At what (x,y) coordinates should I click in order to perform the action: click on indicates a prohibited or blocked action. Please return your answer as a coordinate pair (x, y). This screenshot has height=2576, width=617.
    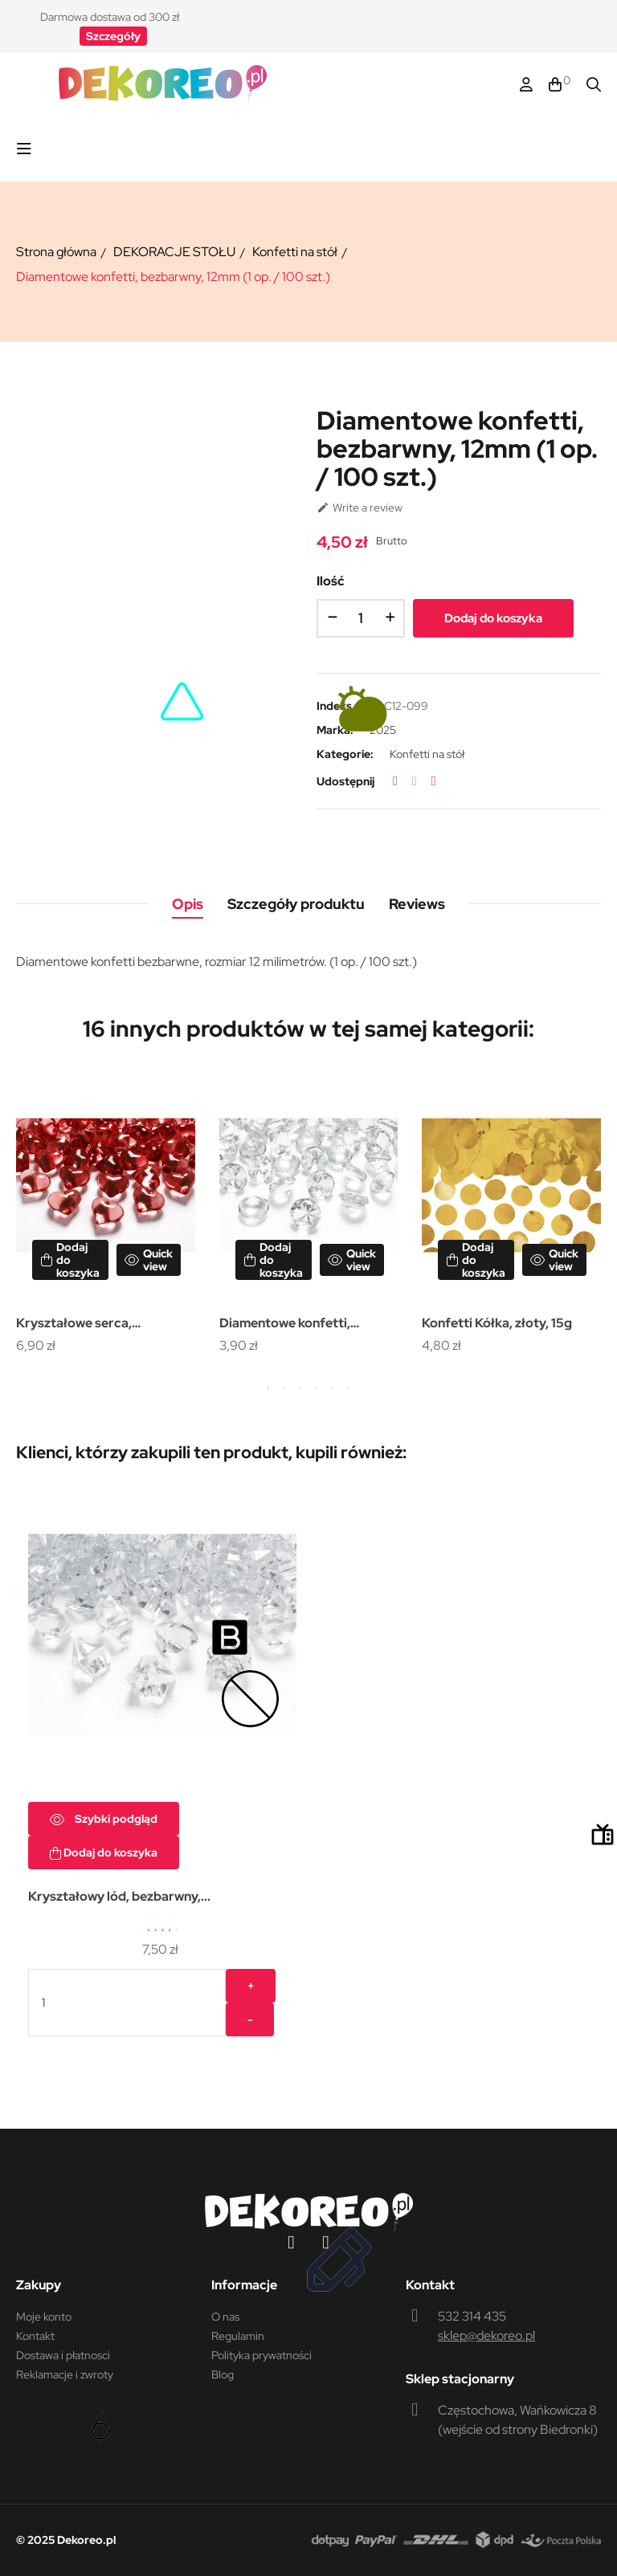
    Looking at the image, I should click on (250, 1698).